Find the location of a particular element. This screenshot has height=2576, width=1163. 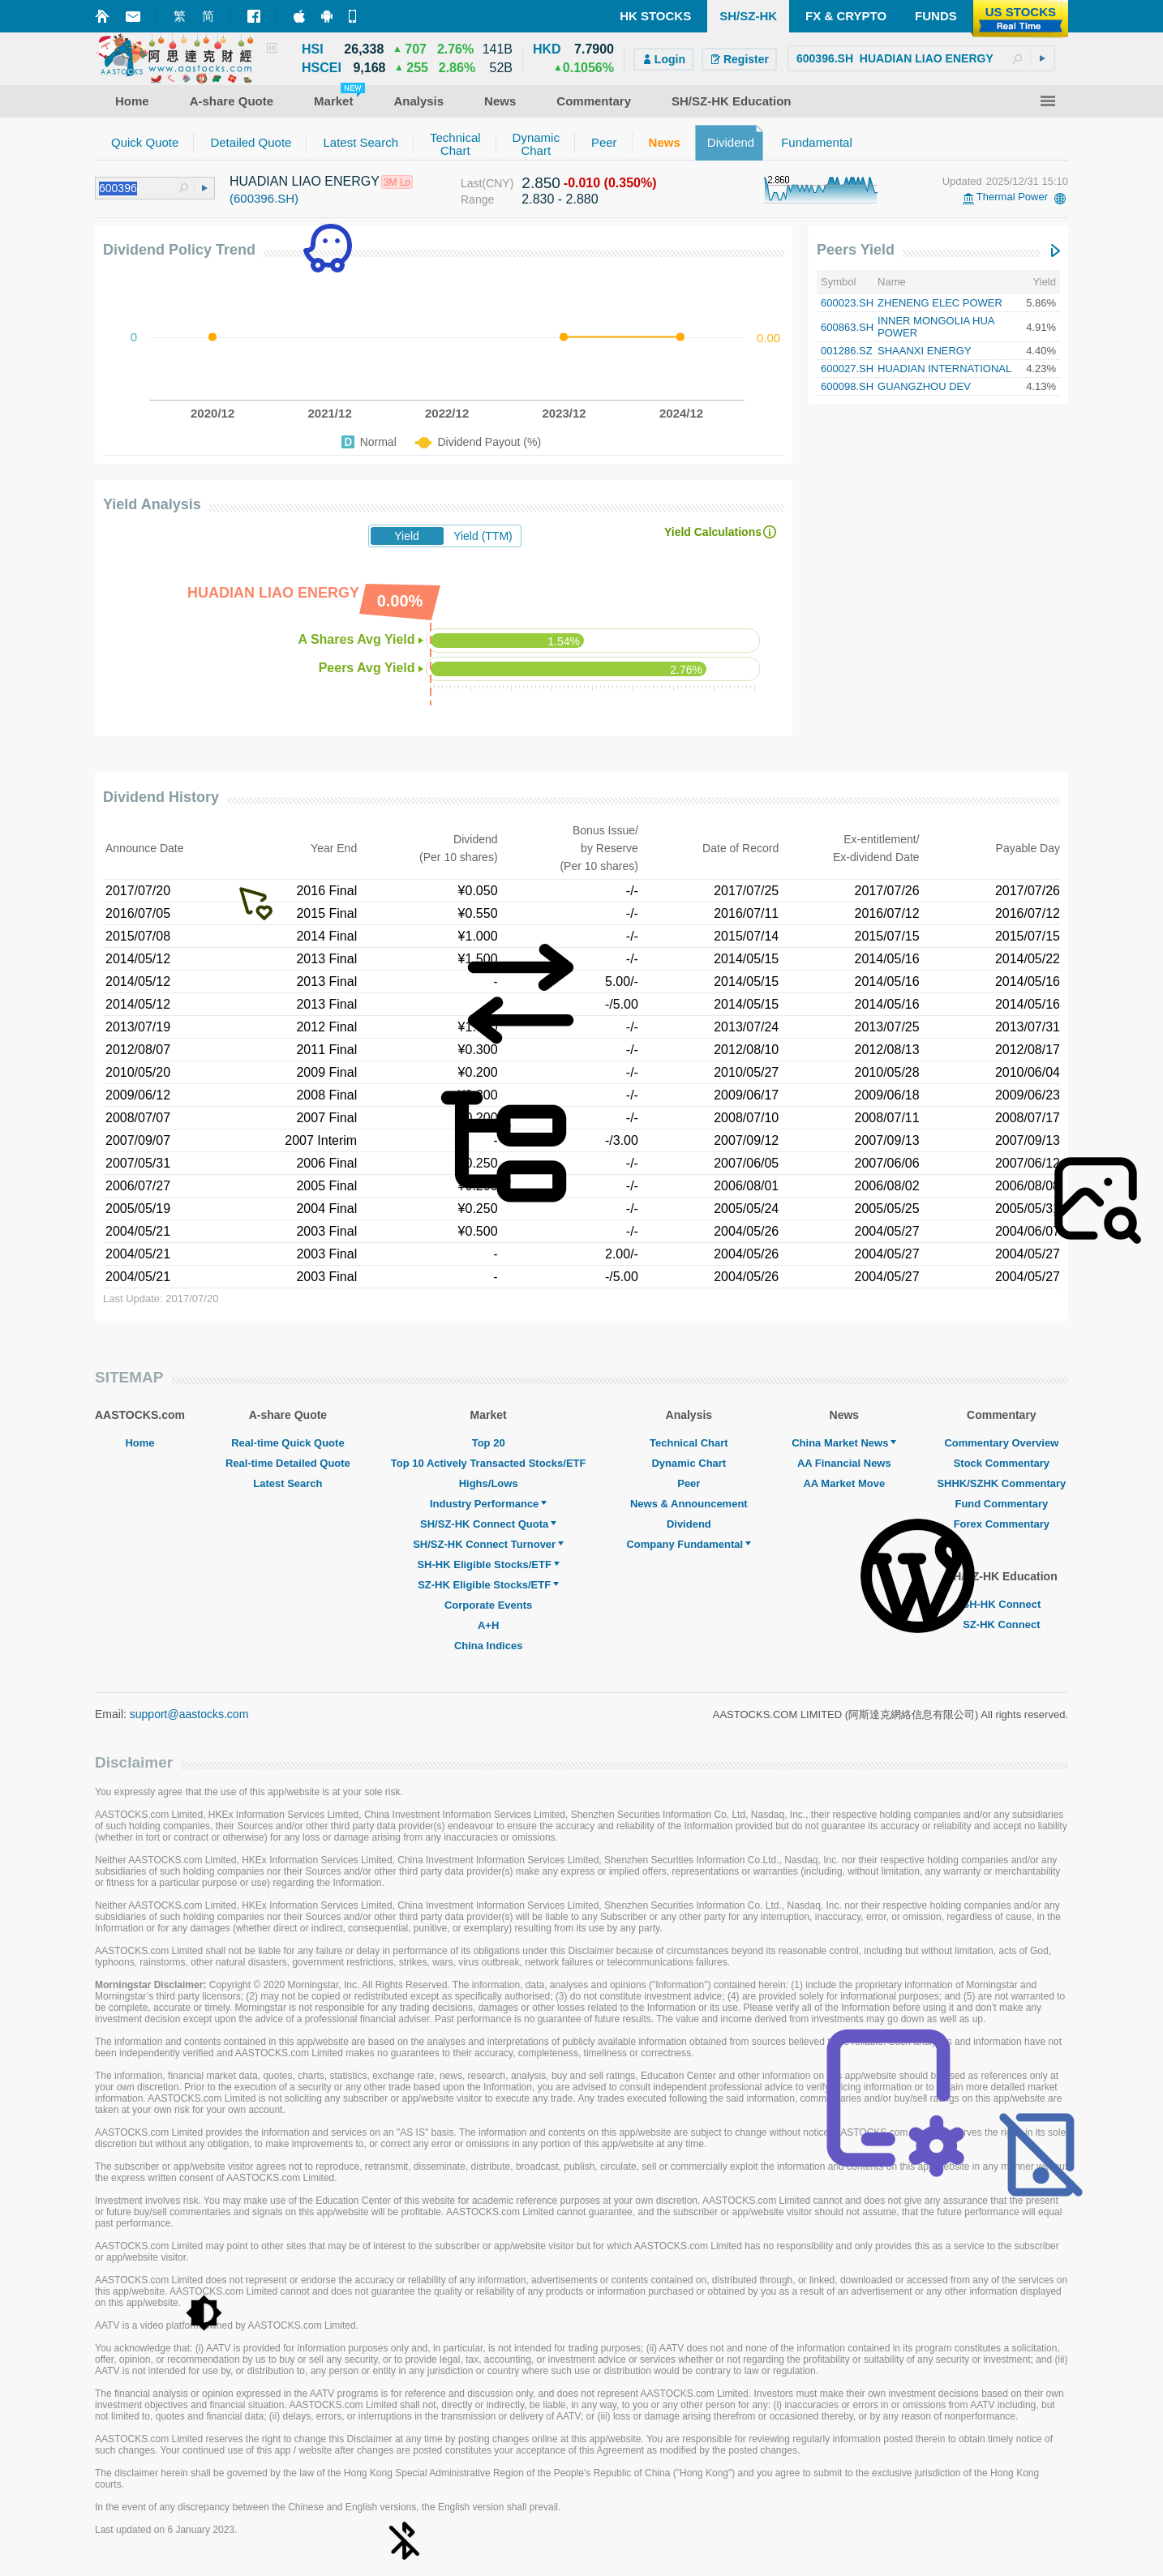

swap or exchange items is located at coordinates (521, 991).